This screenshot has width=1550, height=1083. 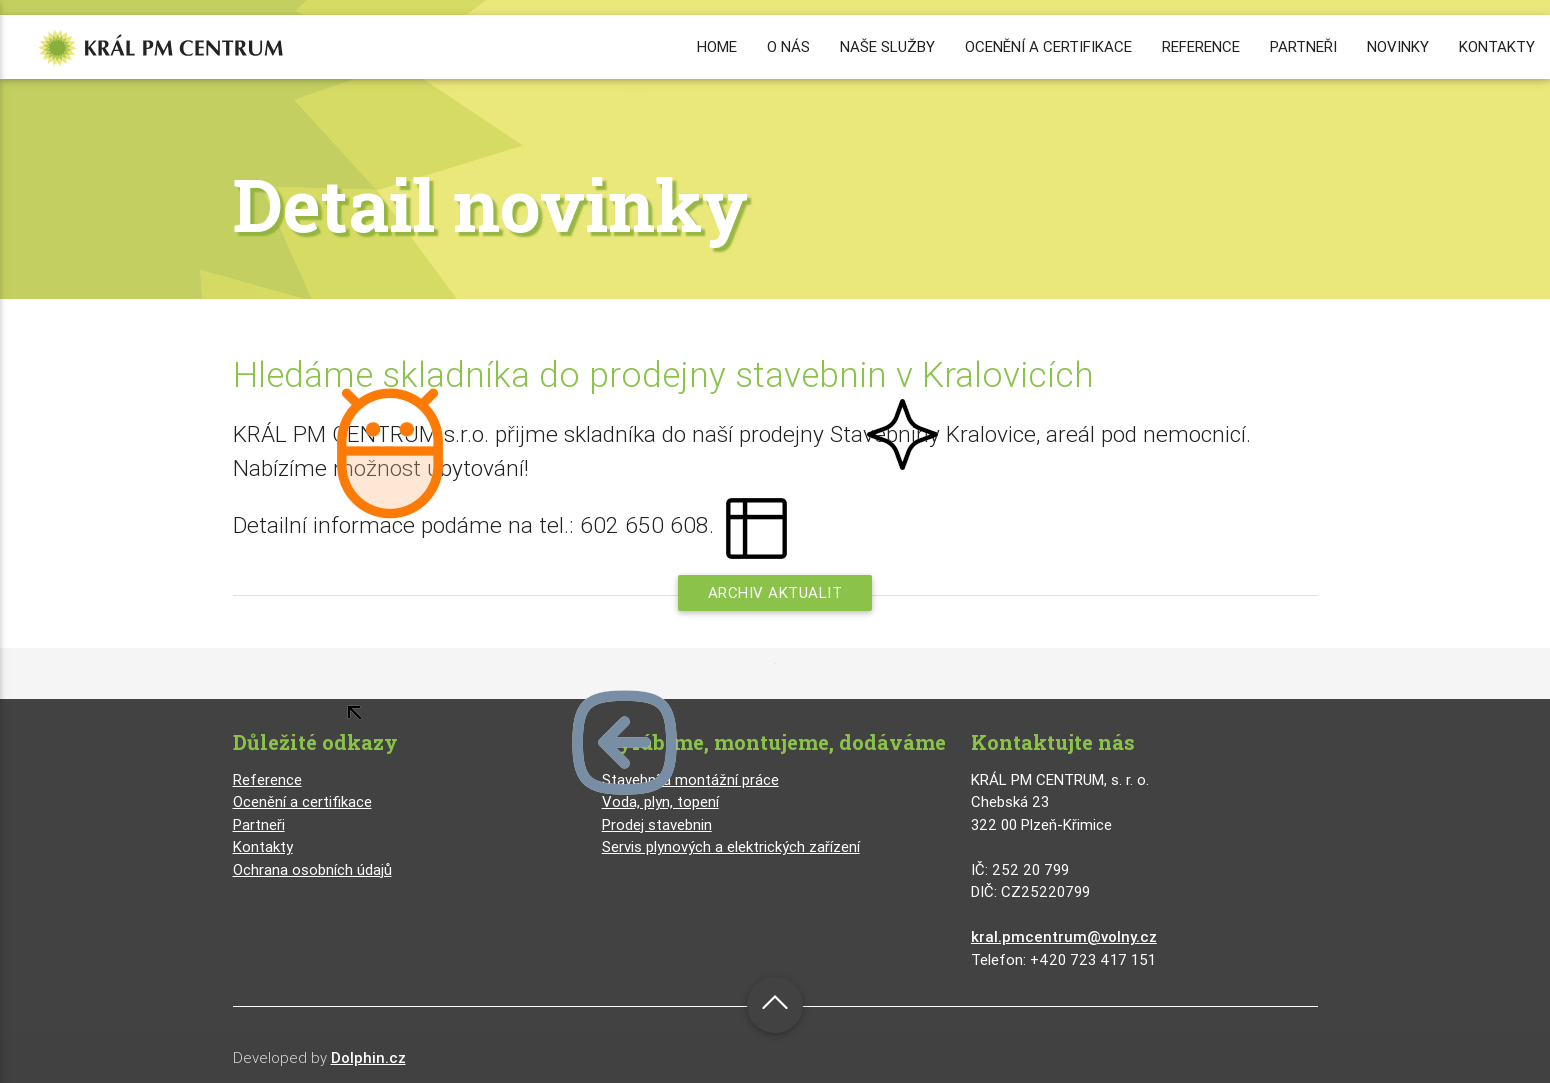 What do you see at coordinates (902, 434) in the screenshot?
I see `indicates AI-generated or enhanced content` at bounding box center [902, 434].